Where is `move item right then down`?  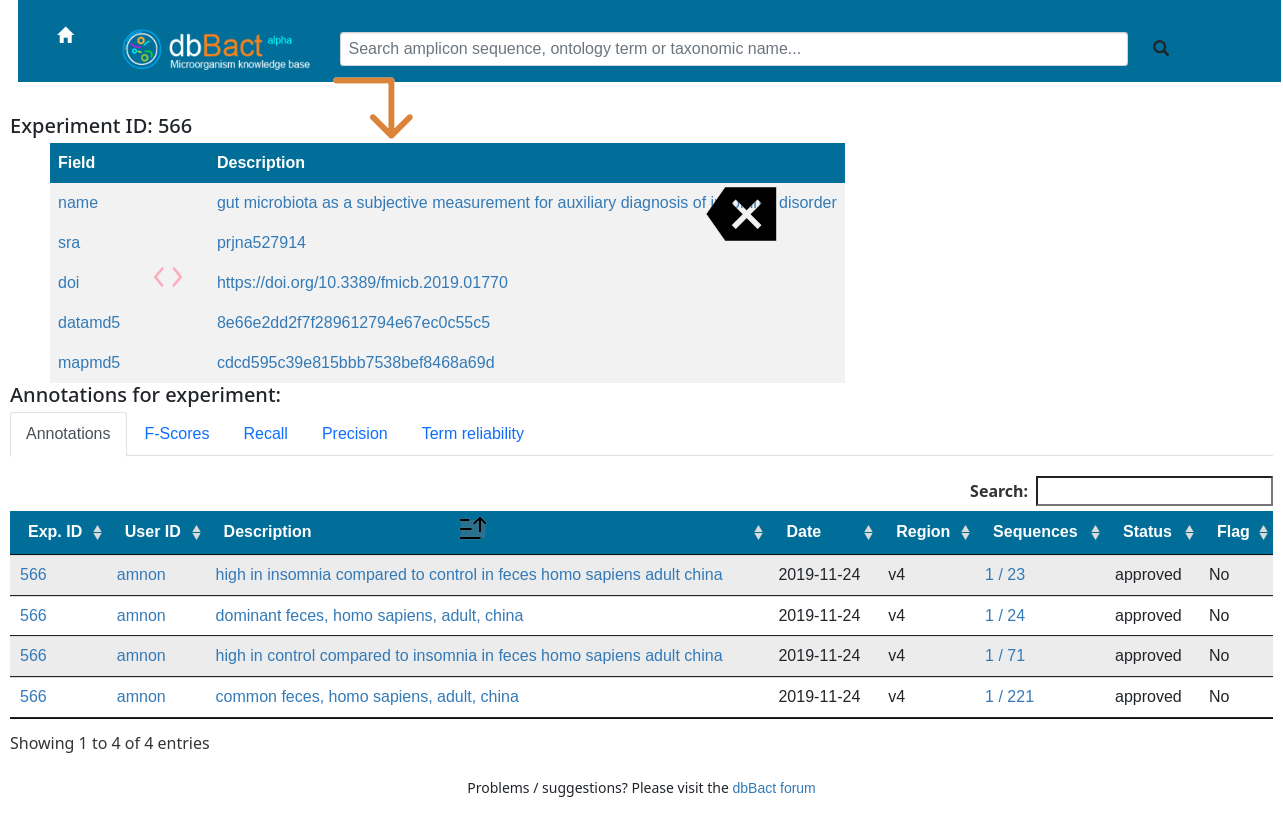 move item right then down is located at coordinates (373, 105).